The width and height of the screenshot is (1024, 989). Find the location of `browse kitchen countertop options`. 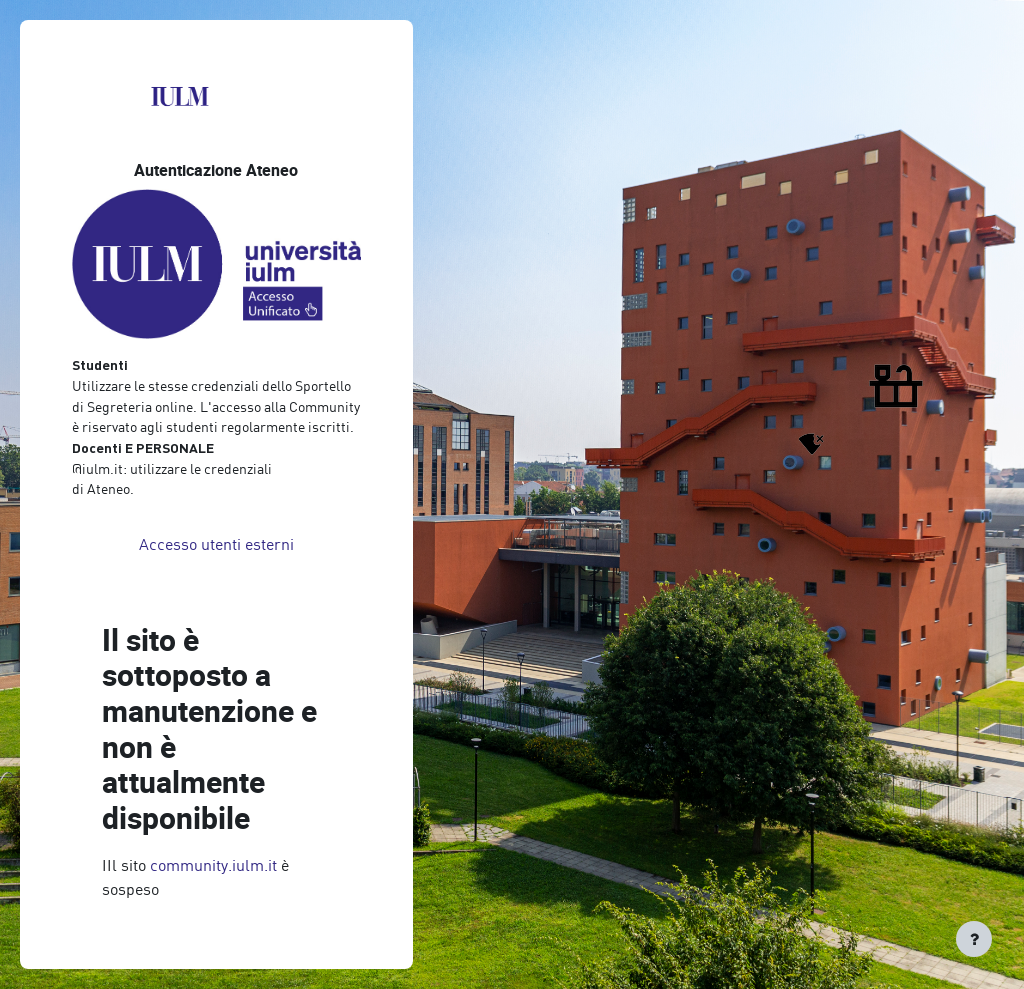

browse kitchen countertop options is located at coordinates (896, 386).